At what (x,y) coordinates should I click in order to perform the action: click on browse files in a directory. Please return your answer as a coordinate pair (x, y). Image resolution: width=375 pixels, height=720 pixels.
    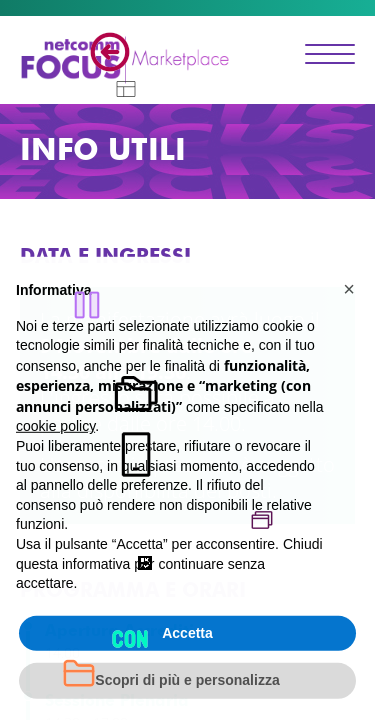
    Looking at the image, I should click on (79, 674).